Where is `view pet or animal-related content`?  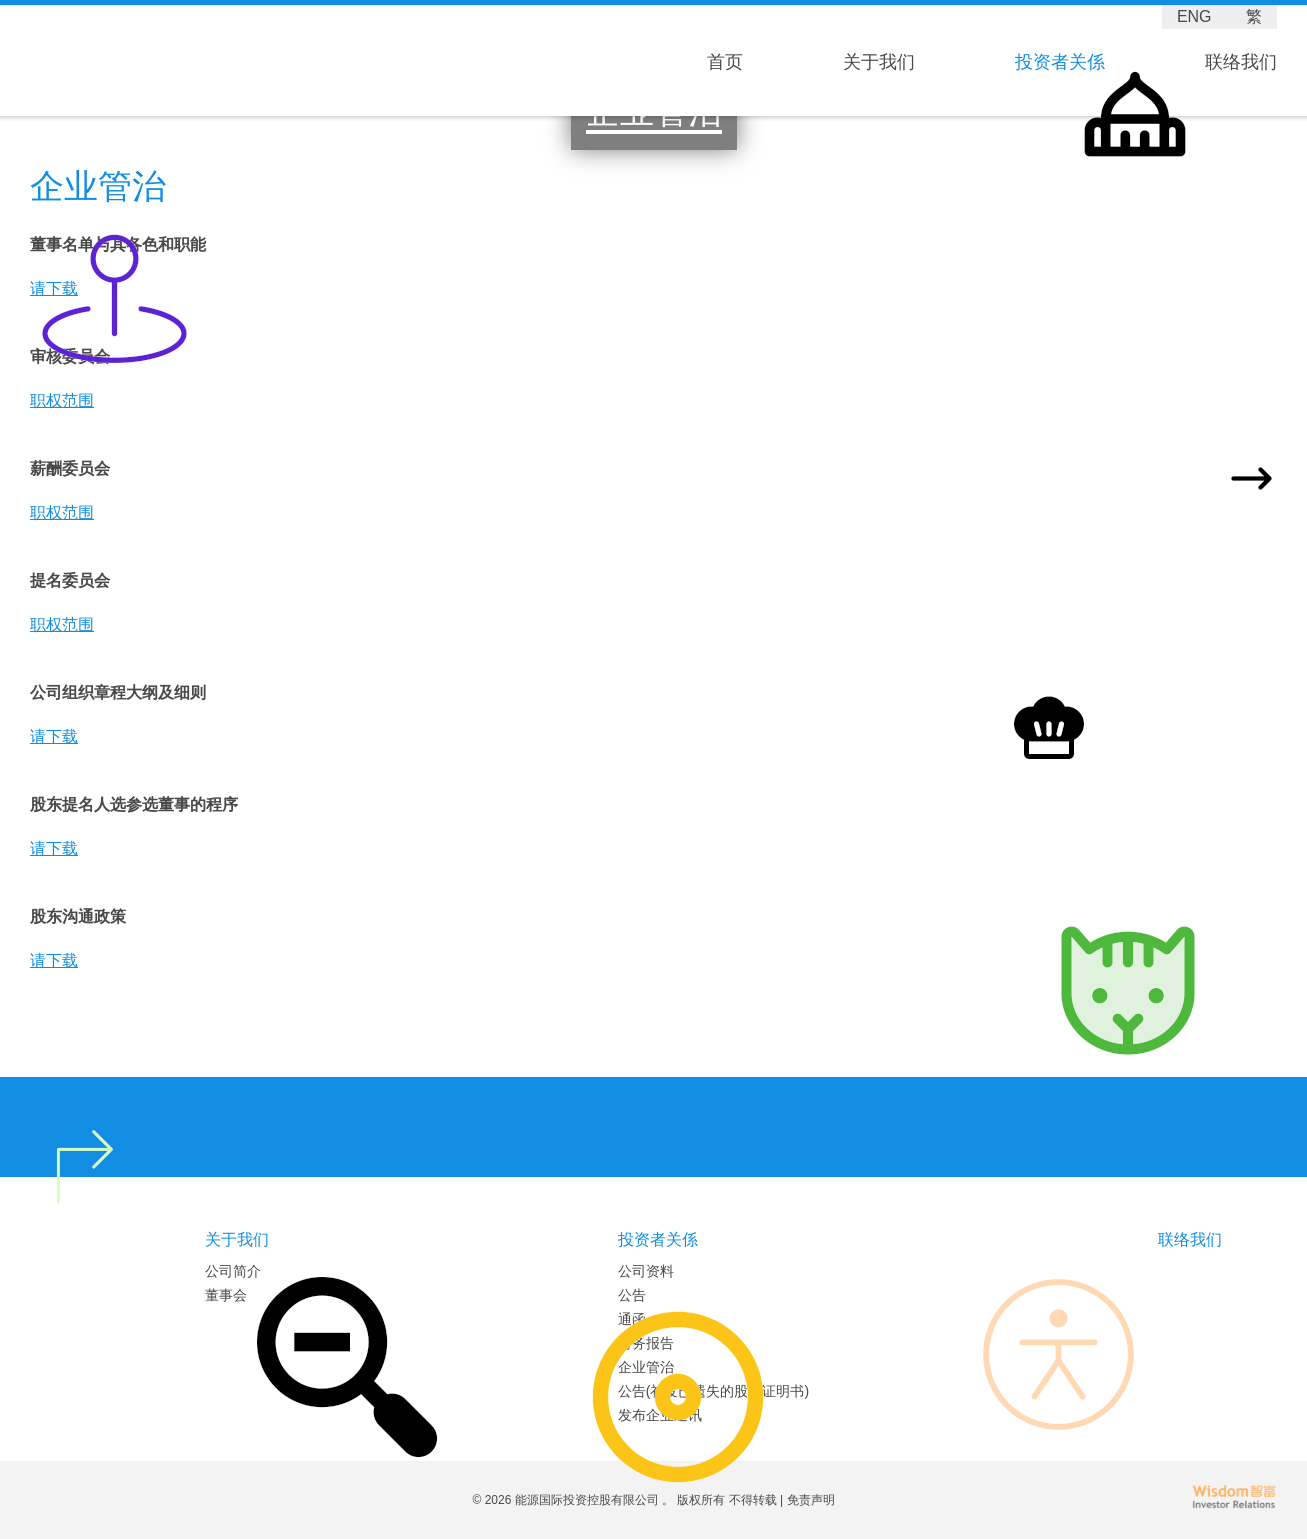 view pet or animal-related content is located at coordinates (1128, 988).